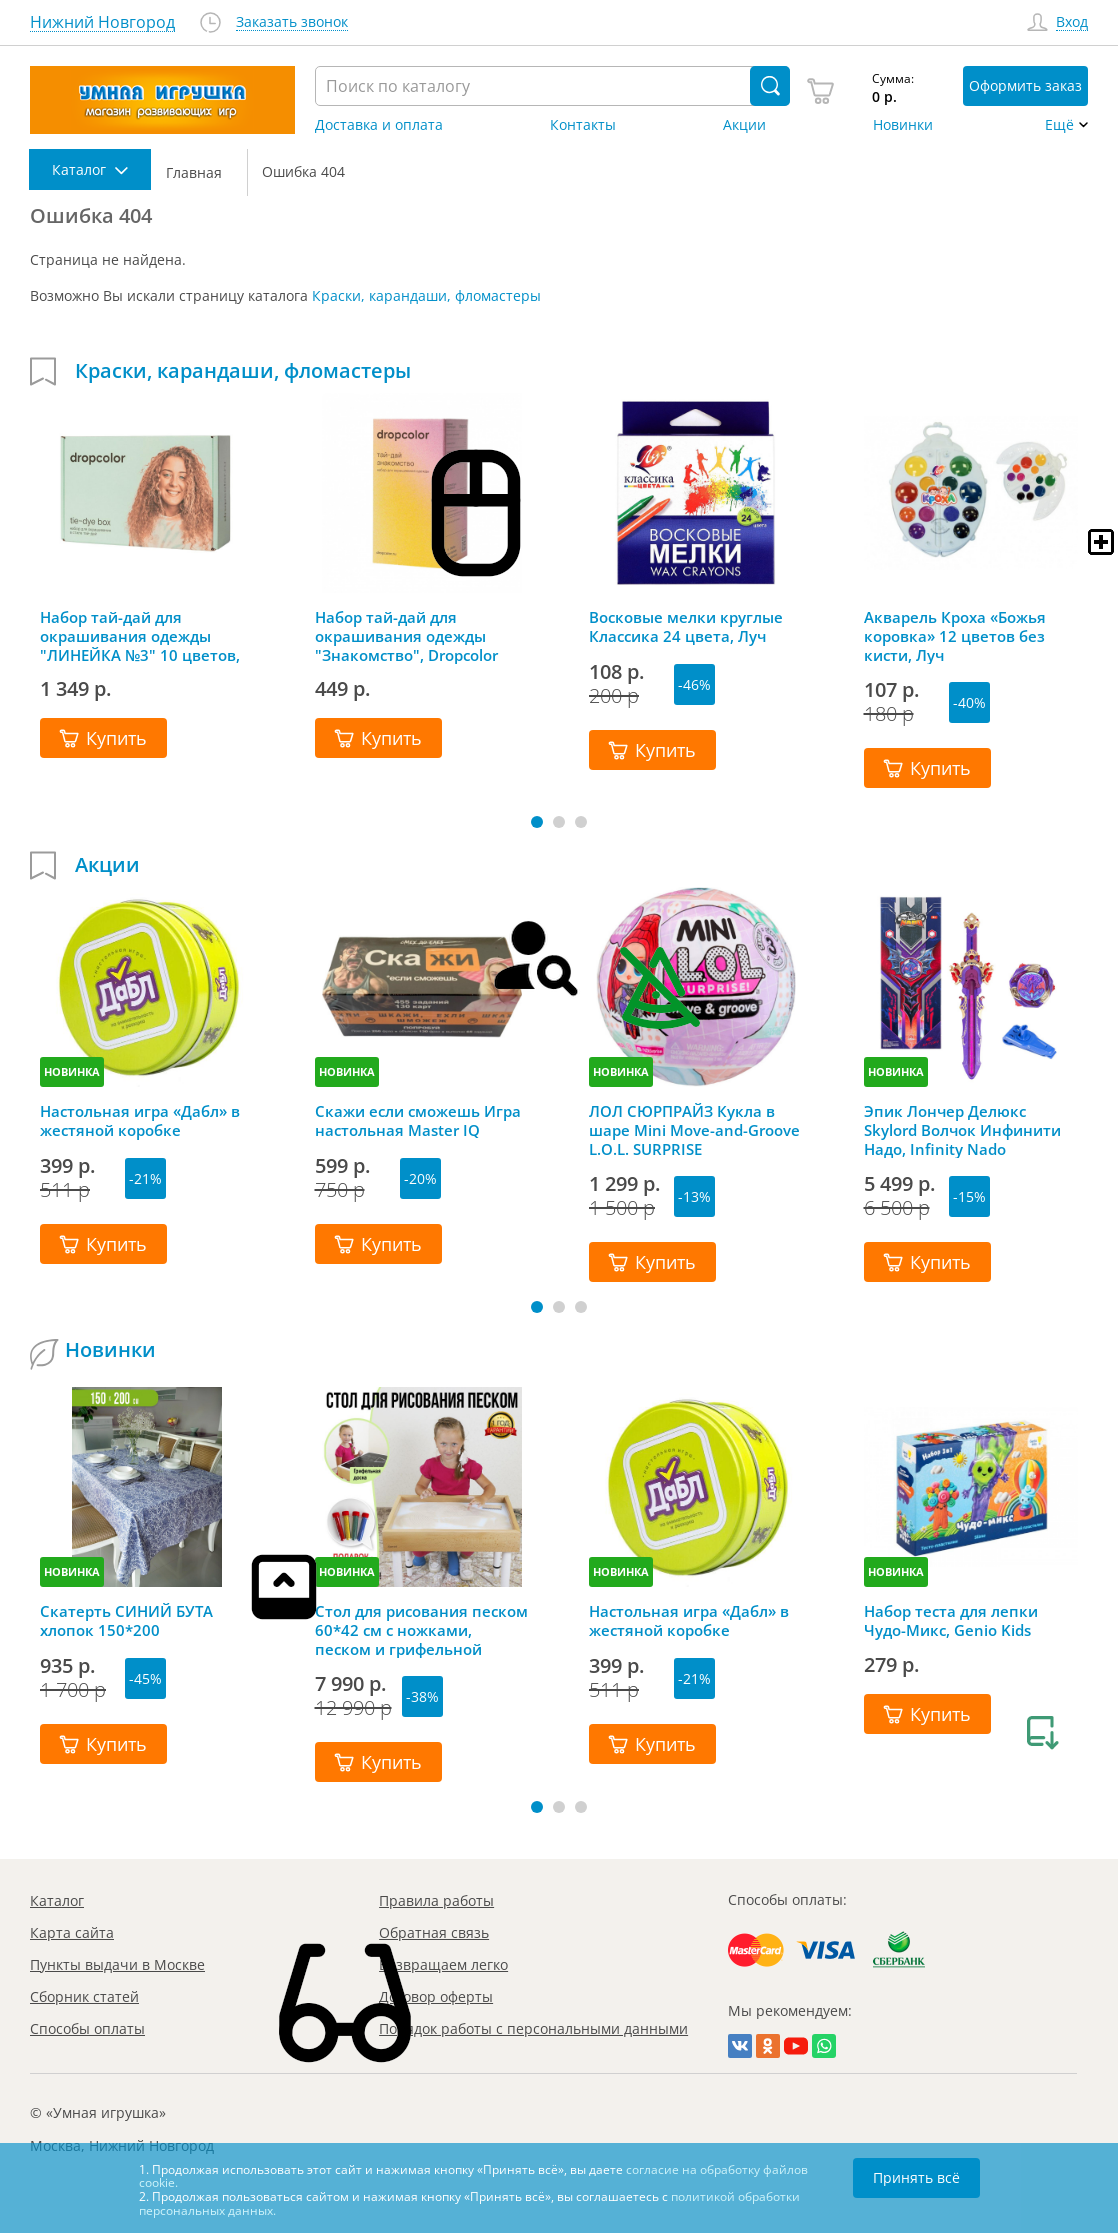 The image size is (1118, 2233). I want to click on expand the bottom bar or panel, so click(284, 1587).